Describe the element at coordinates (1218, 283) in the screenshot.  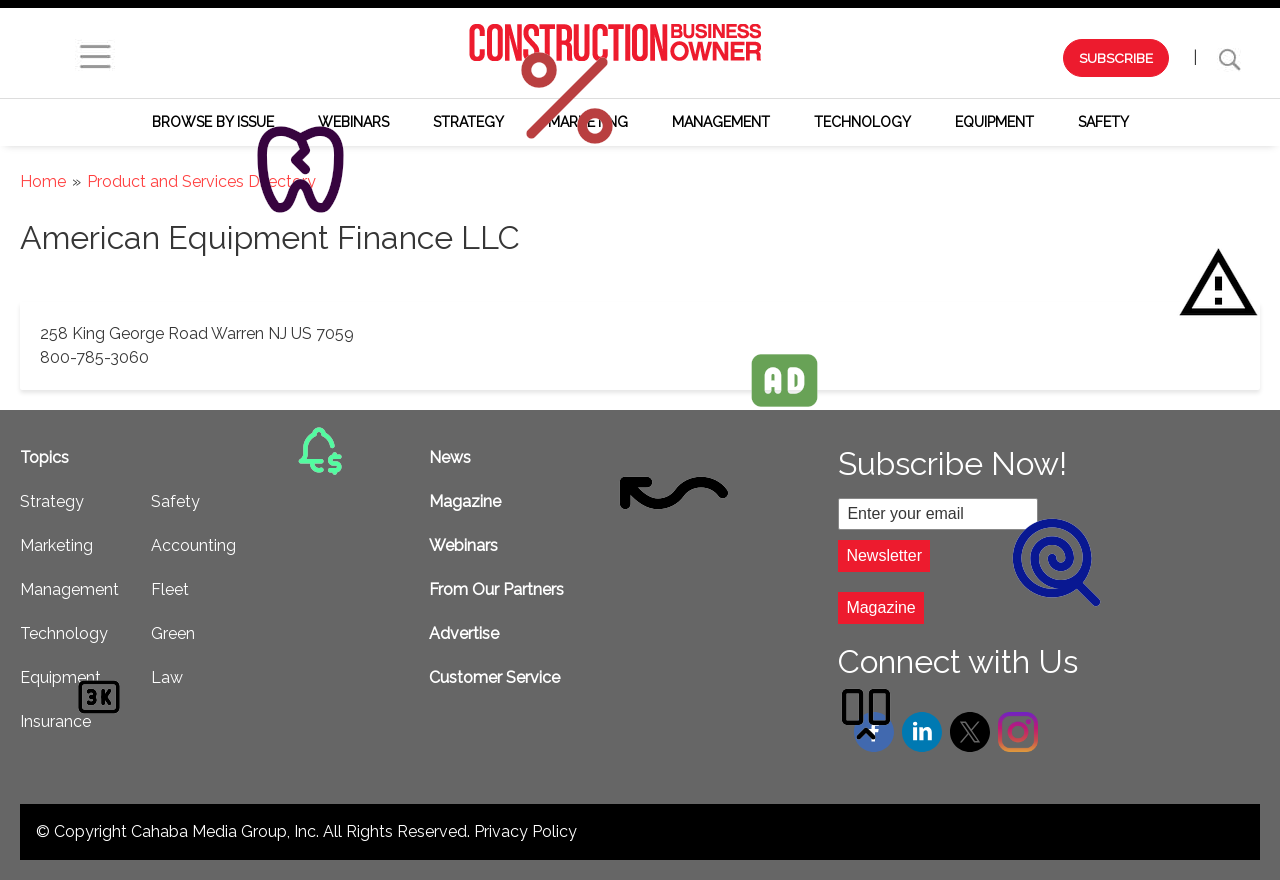
I see `indicates a warning or caution state` at that location.